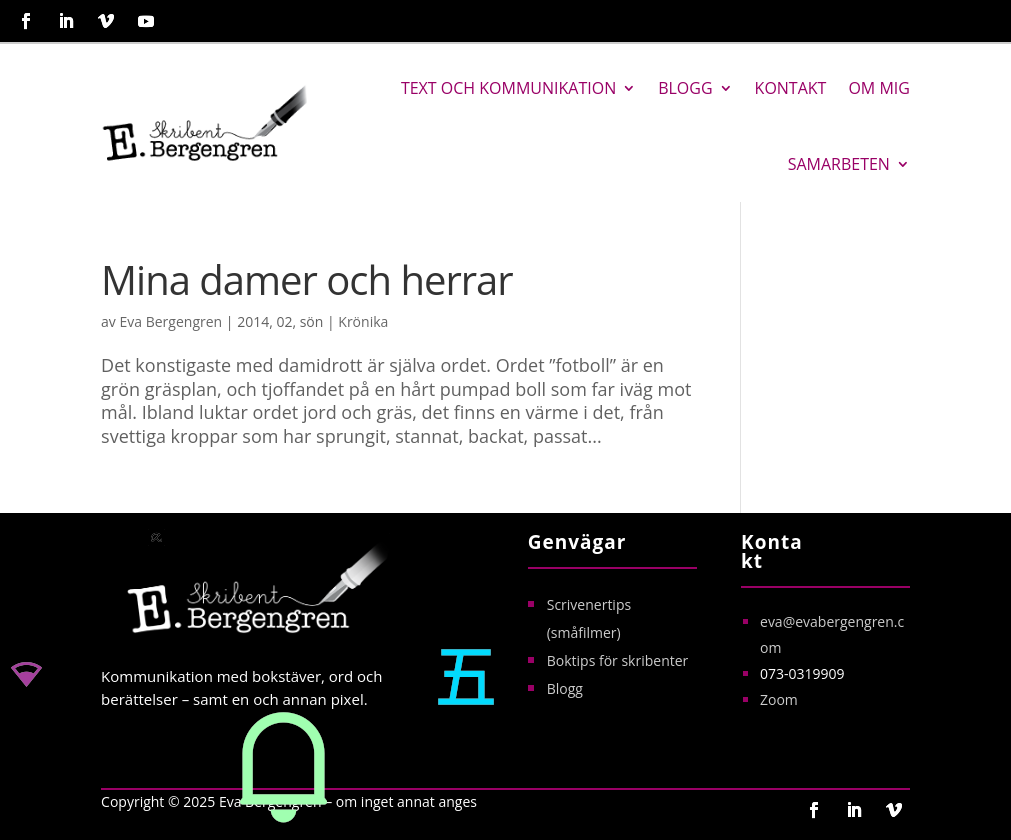  Describe the element at coordinates (26, 674) in the screenshot. I see `indicates weak wifi signal strength` at that location.